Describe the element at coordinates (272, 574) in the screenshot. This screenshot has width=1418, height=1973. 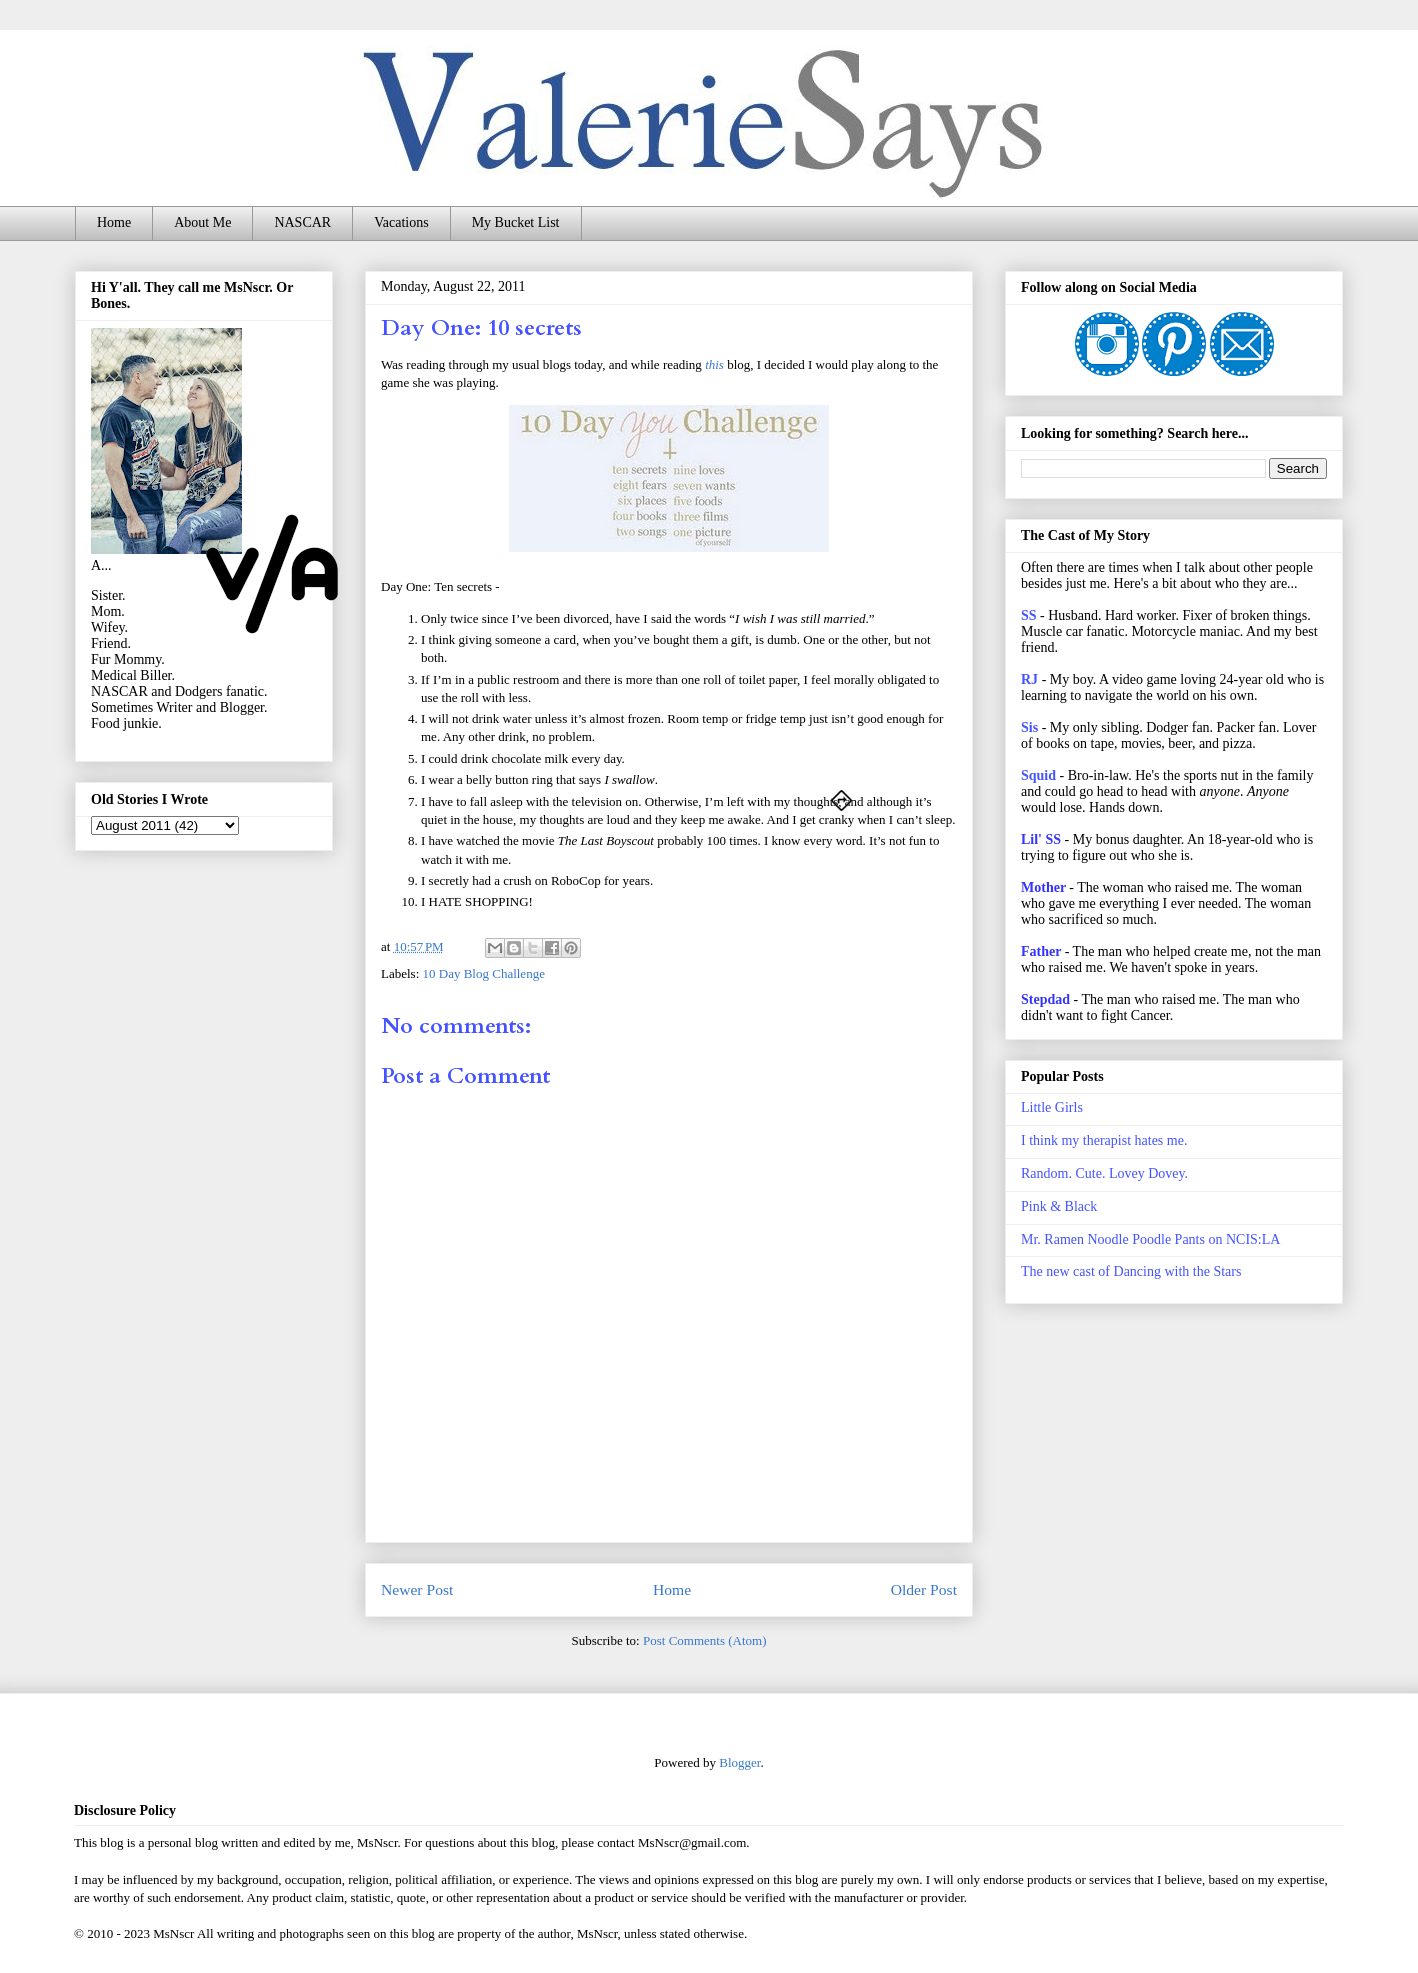
I see `adjust letter spacing in text` at that location.